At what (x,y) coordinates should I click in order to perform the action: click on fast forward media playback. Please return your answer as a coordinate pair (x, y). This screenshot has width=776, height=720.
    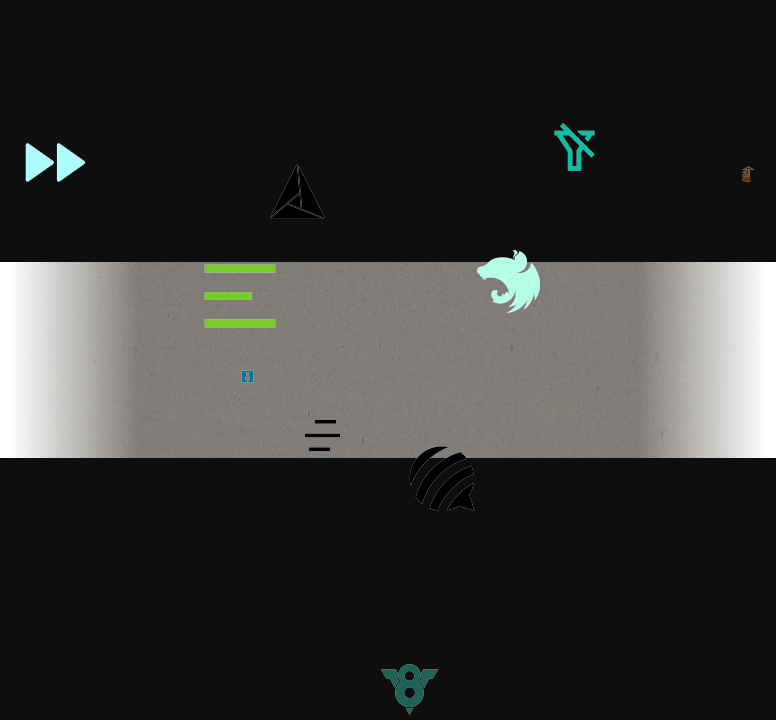
    Looking at the image, I should click on (53, 162).